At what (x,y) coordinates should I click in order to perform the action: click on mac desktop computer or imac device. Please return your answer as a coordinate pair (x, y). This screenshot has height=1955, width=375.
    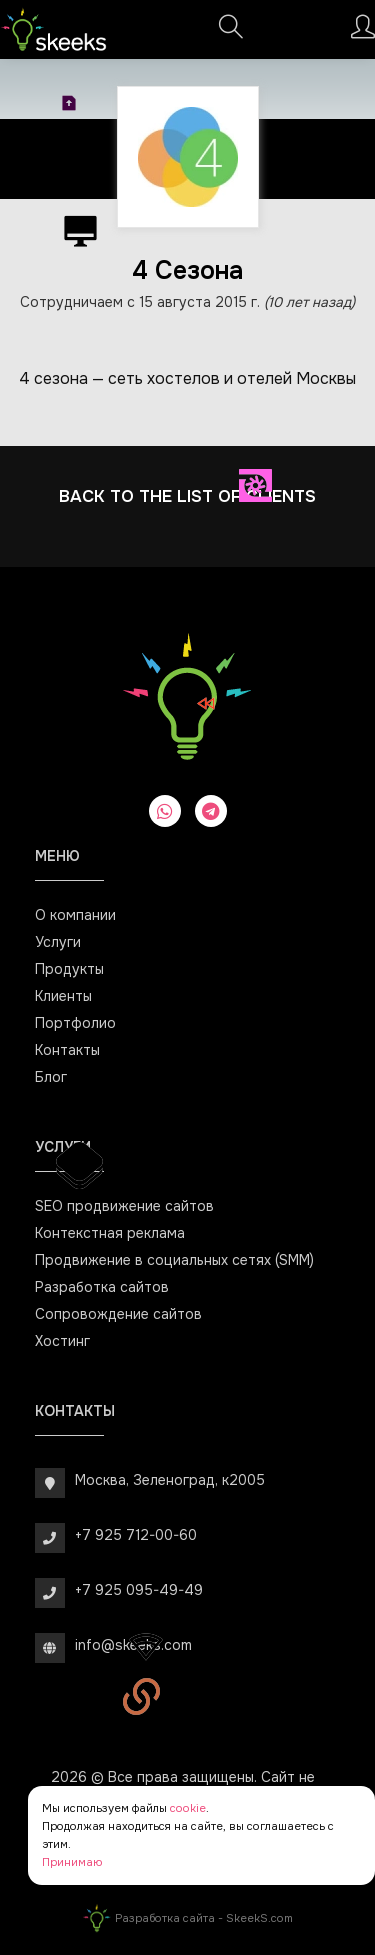
    Looking at the image, I should click on (80, 230).